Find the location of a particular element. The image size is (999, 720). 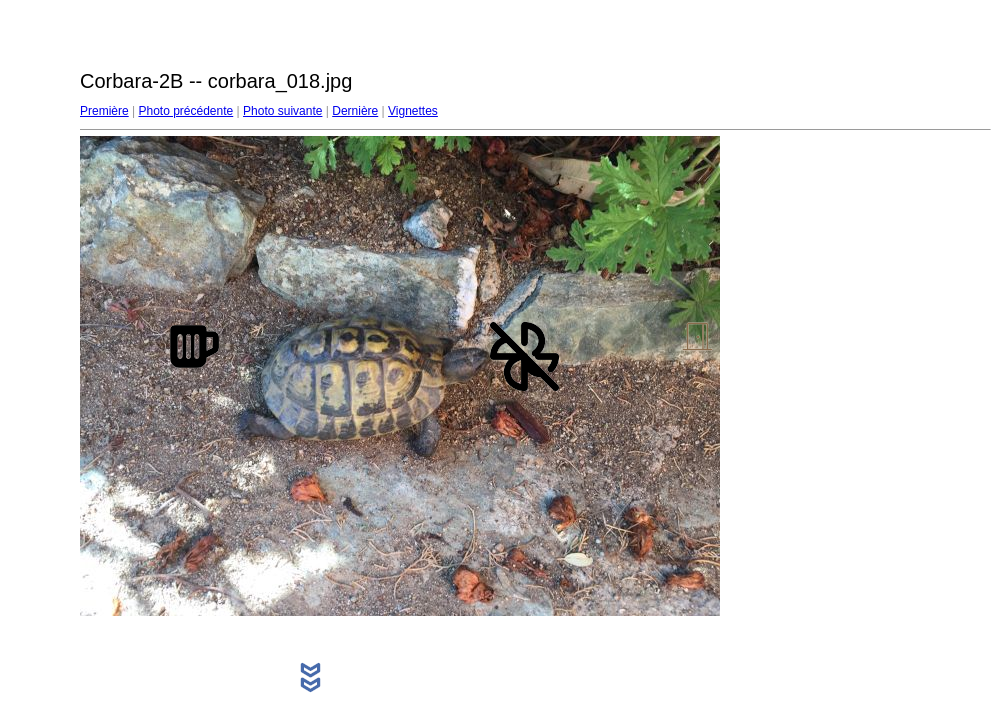

wind energy source disabled or unavailable is located at coordinates (524, 356).